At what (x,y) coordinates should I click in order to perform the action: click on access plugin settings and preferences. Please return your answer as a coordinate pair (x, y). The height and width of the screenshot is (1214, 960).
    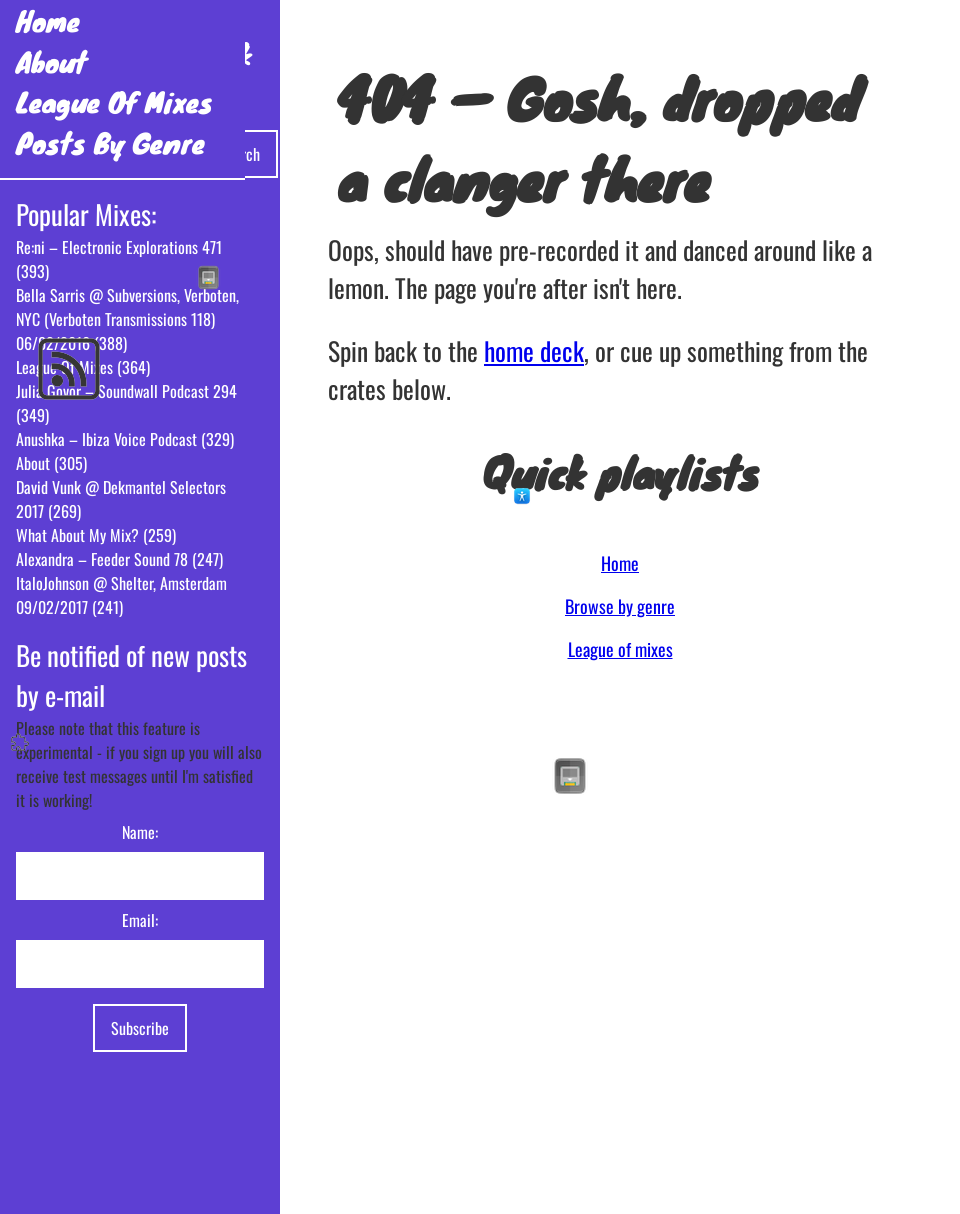
    Looking at the image, I should click on (19, 742).